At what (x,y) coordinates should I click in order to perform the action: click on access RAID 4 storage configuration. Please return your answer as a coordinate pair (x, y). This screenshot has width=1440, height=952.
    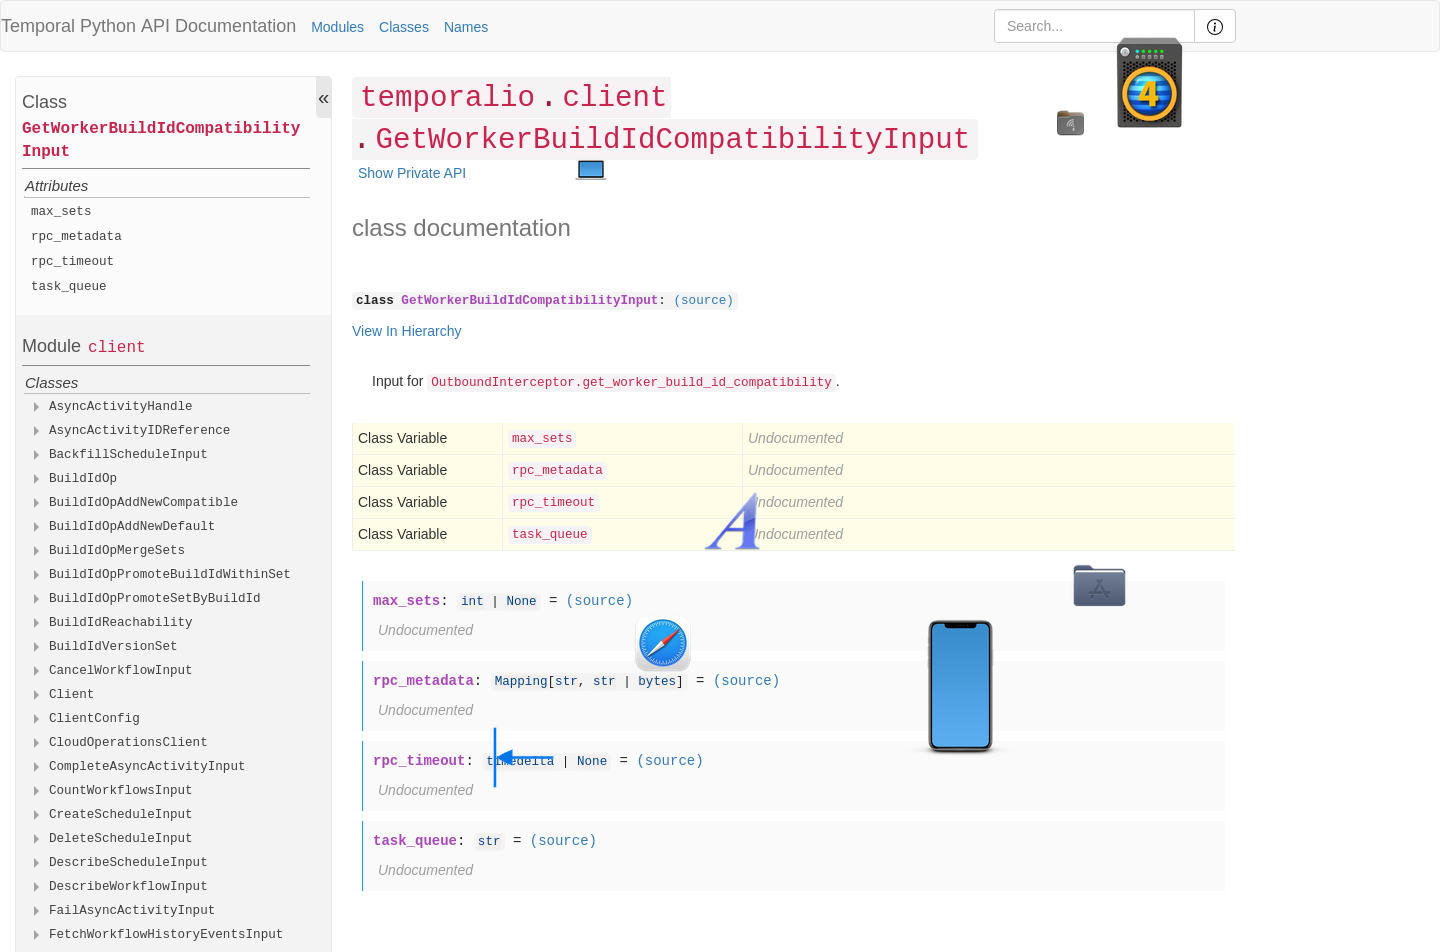
    Looking at the image, I should click on (1149, 82).